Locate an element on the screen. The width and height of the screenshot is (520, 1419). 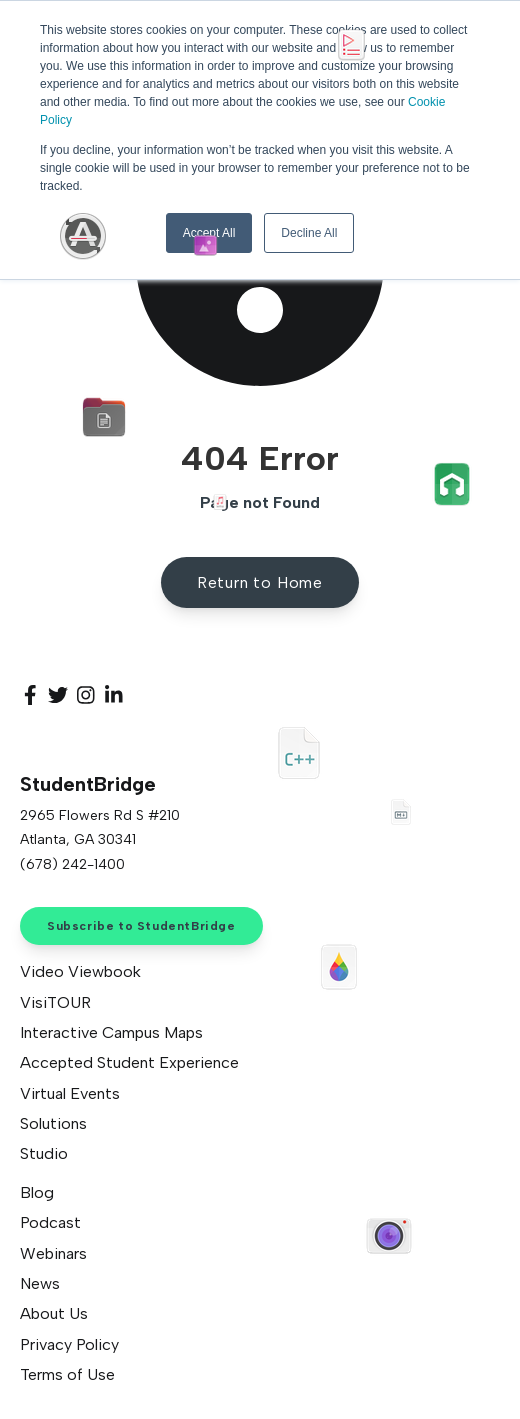
a markdown text file is located at coordinates (401, 812).